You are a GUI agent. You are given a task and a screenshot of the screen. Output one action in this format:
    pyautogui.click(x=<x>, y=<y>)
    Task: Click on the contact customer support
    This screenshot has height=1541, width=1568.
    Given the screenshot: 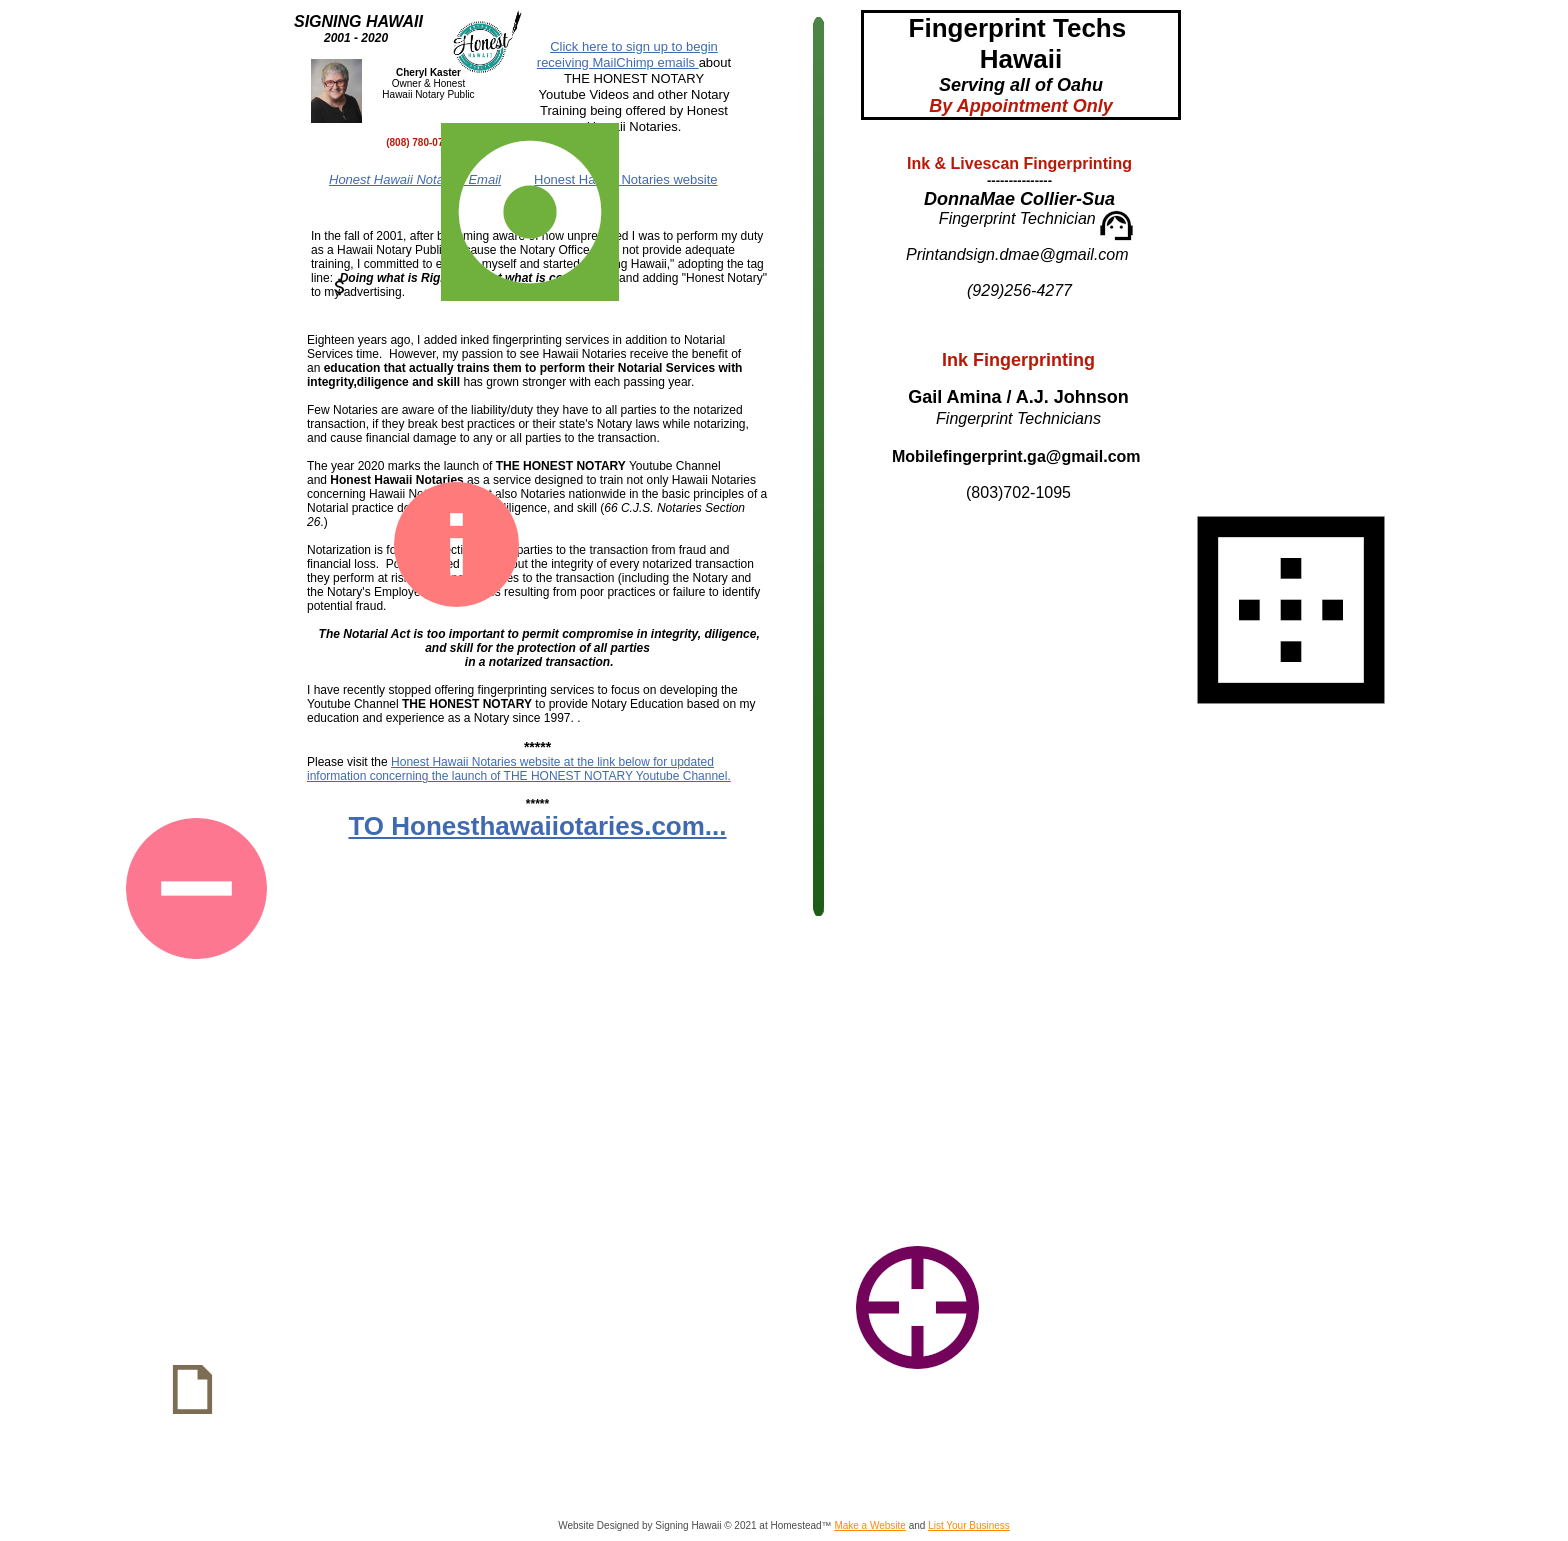 What is the action you would take?
    pyautogui.click(x=1116, y=225)
    